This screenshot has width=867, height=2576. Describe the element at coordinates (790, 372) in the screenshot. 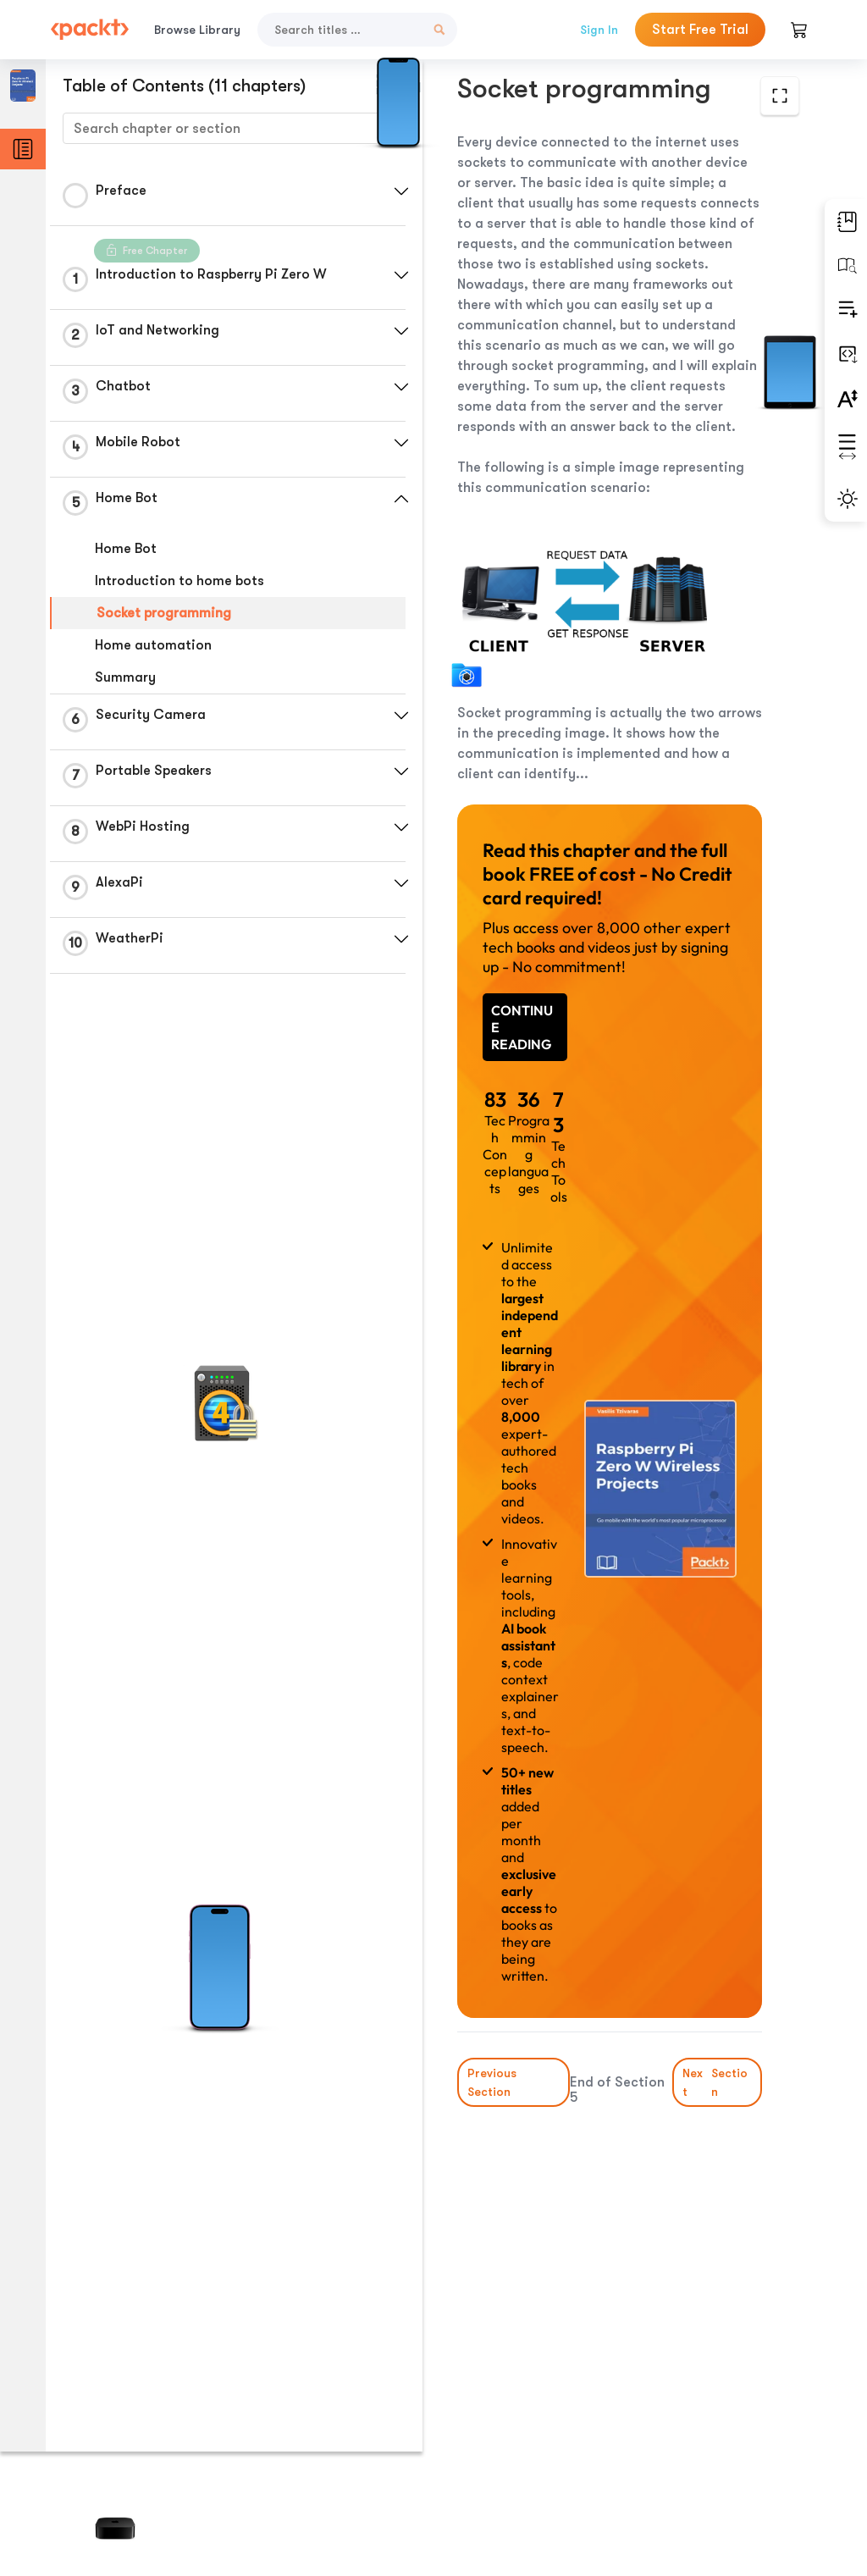

I see `manage connected iPad device` at that location.